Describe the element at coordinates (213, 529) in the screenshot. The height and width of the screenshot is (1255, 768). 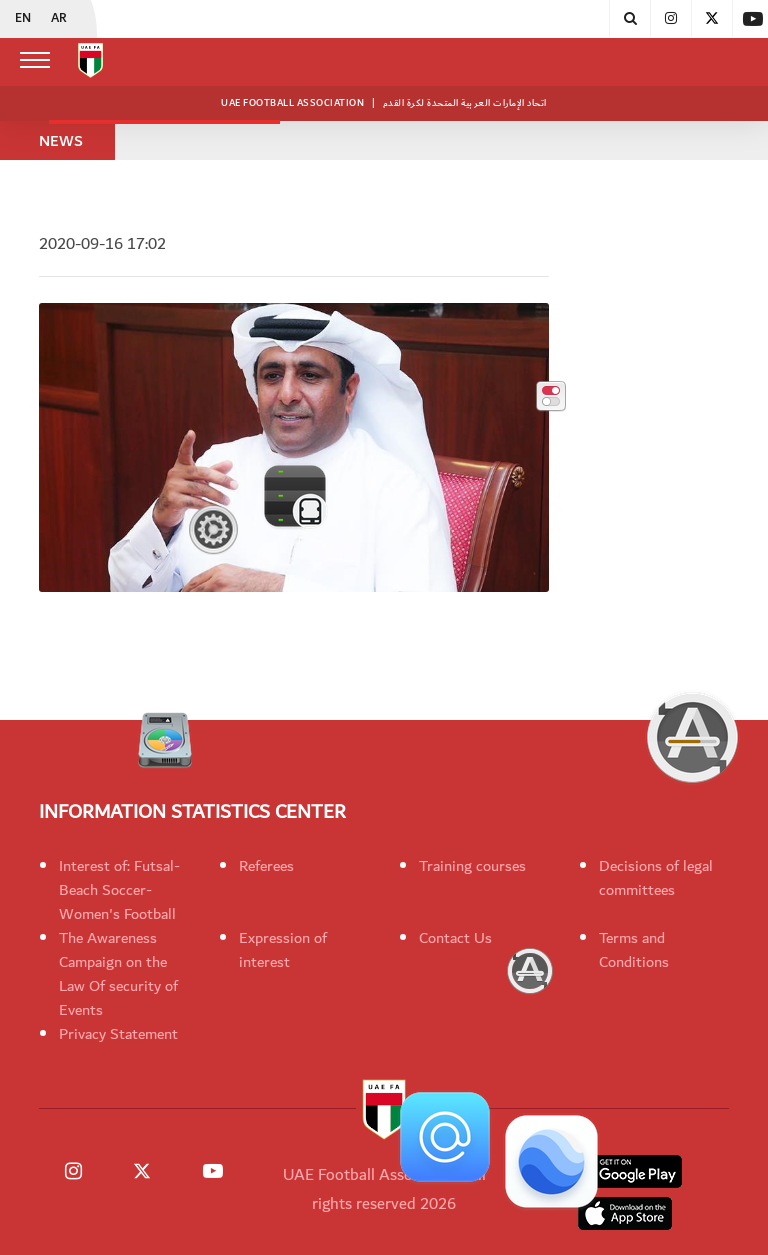
I see `open system settings` at that location.